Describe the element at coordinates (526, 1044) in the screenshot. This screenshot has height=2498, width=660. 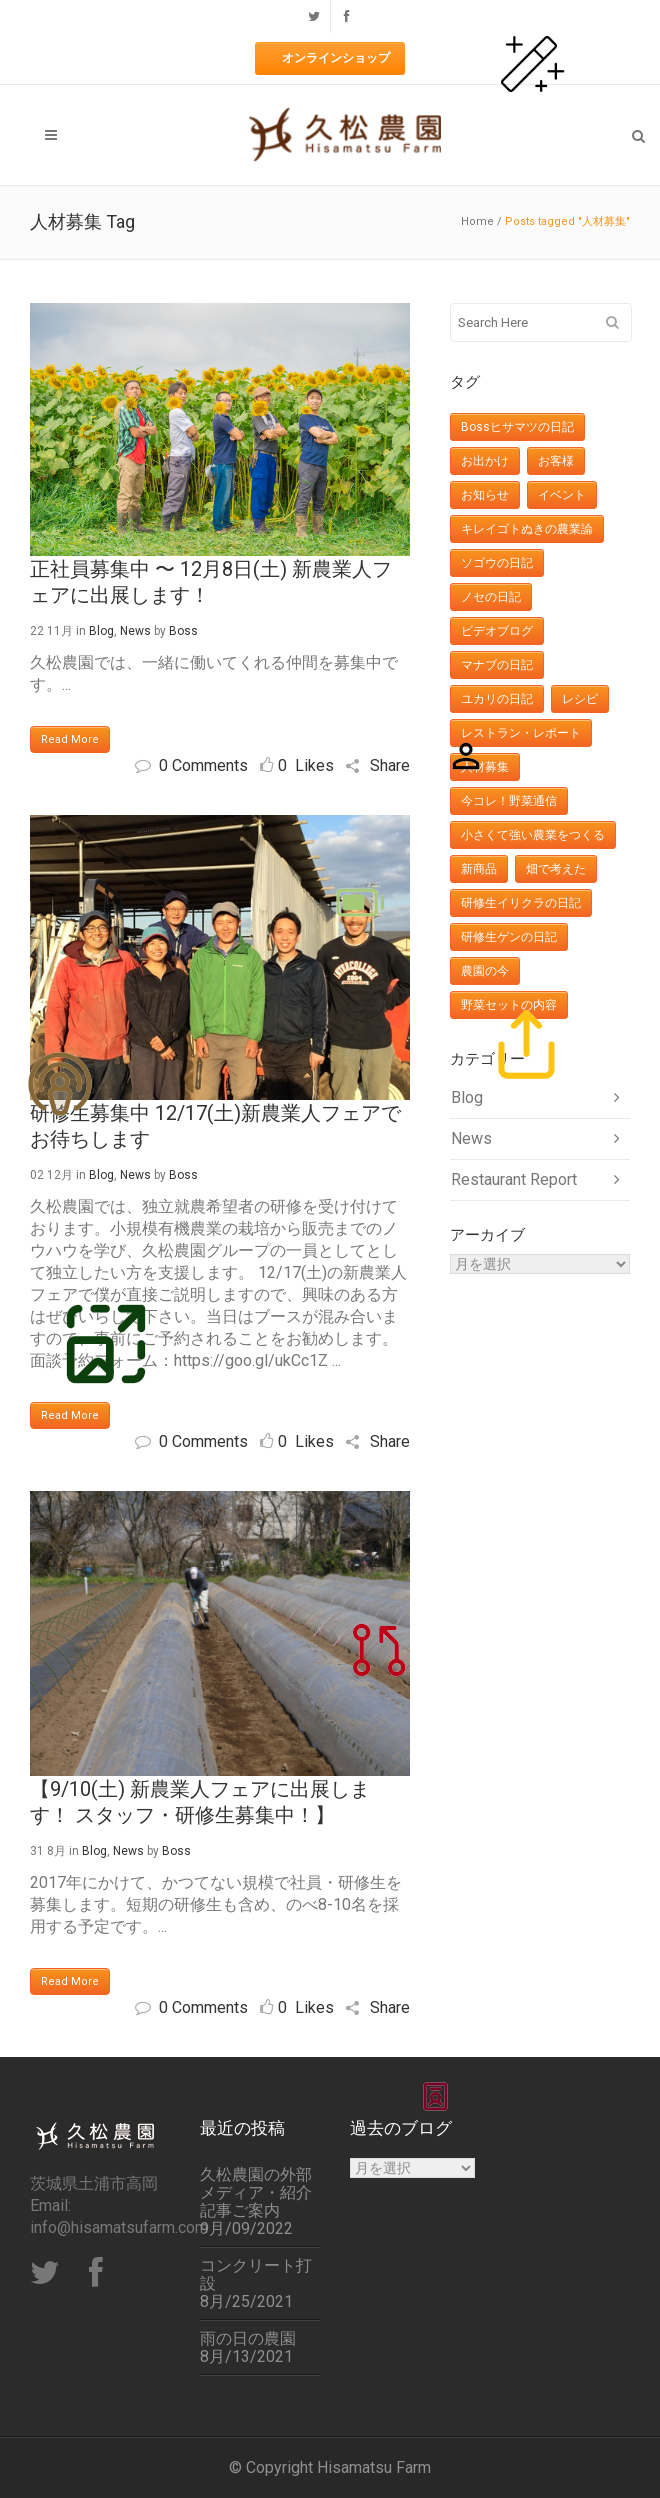
I see `share content to another app or platform` at that location.